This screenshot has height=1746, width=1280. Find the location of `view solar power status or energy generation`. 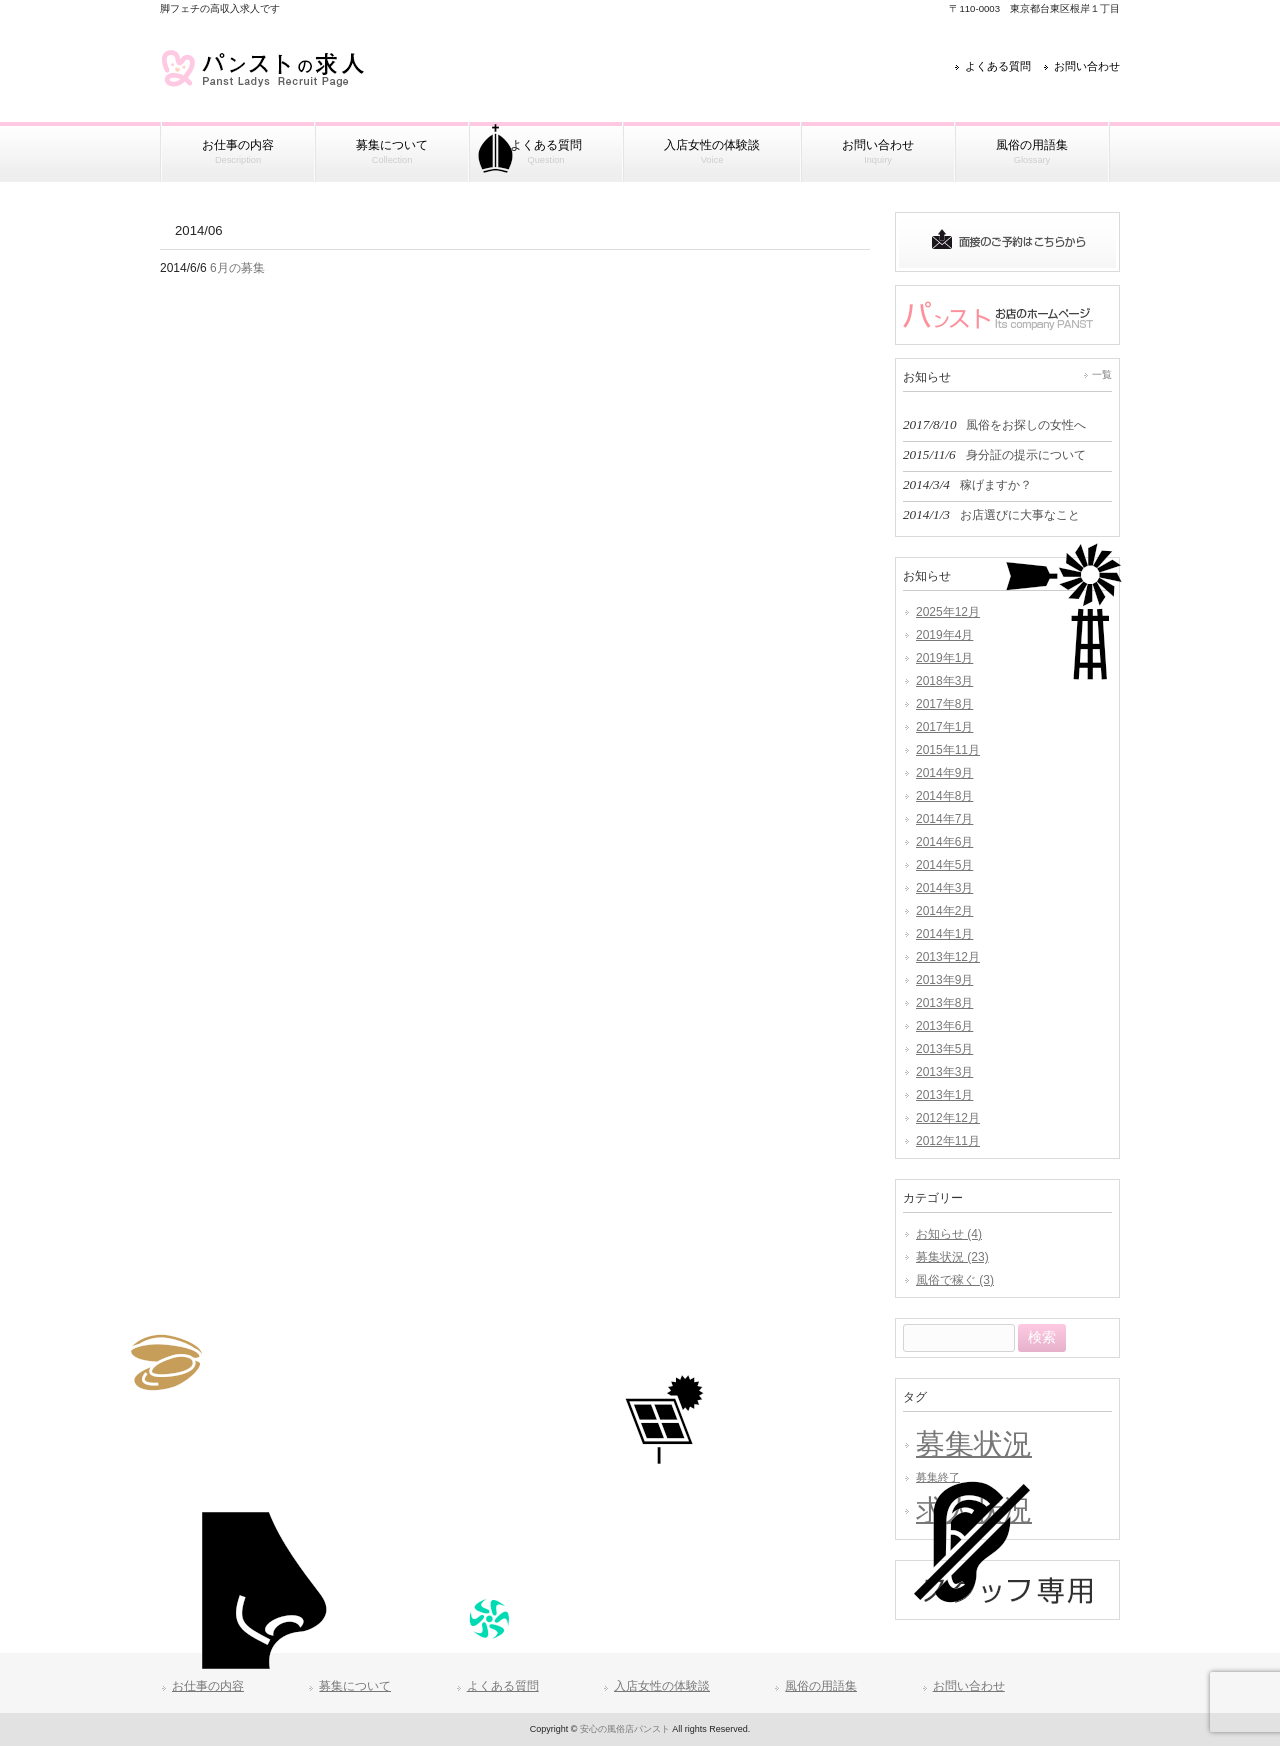

view solar power status or energy generation is located at coordinates (664, 1419).